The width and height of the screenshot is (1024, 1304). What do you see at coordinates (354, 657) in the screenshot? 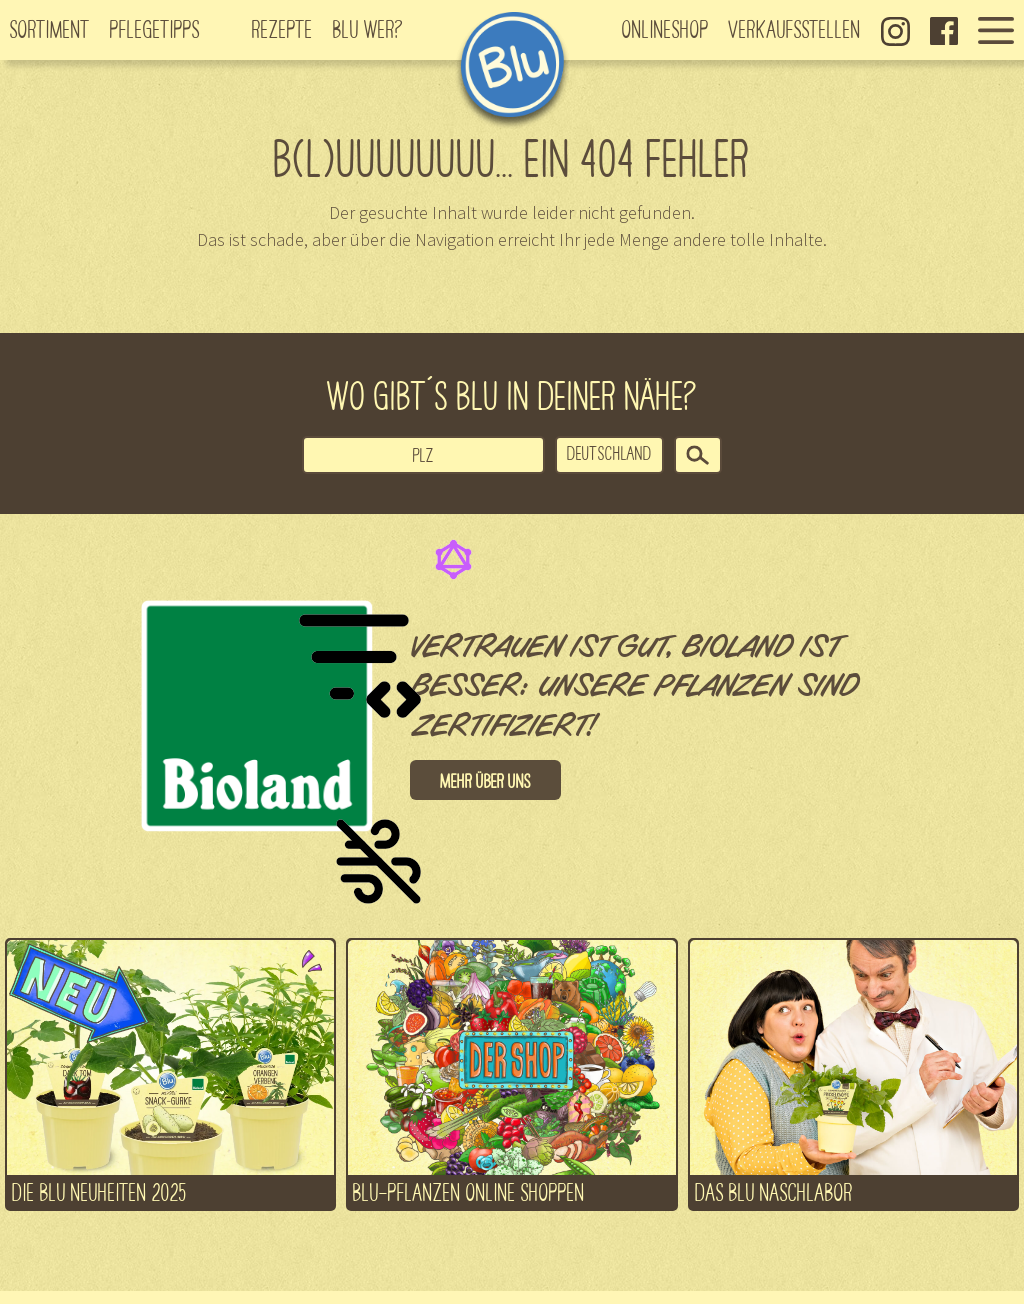
I see `filter results by code or script` at bounding box center [354, 657].